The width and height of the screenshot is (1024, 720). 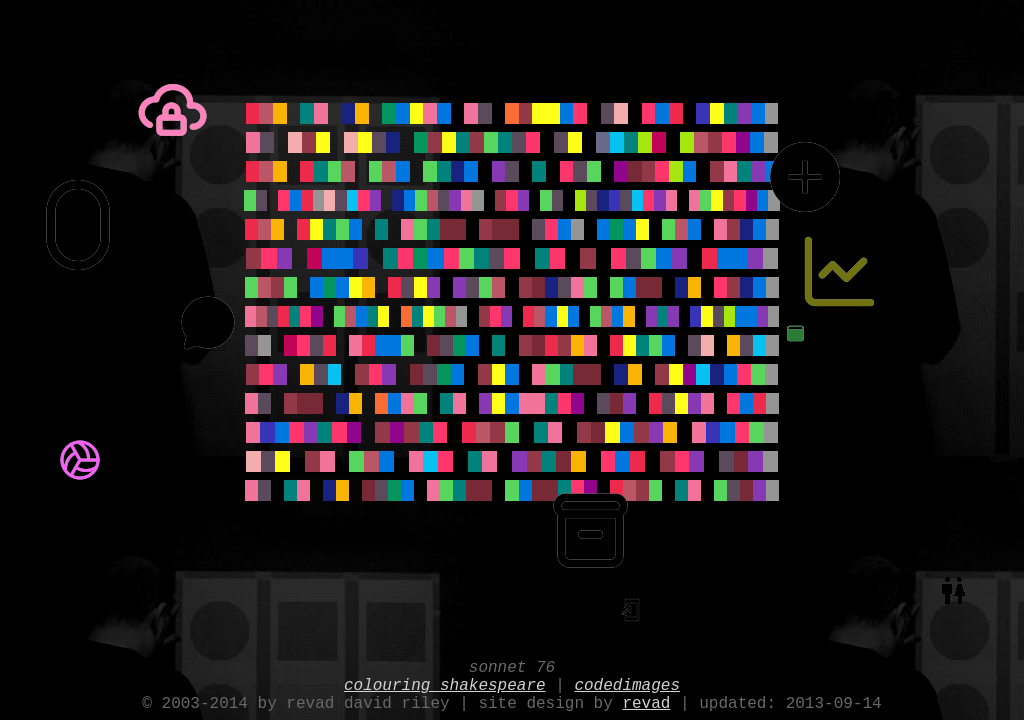 I want to click on secure cloud storage, so click(x=171, y=108).